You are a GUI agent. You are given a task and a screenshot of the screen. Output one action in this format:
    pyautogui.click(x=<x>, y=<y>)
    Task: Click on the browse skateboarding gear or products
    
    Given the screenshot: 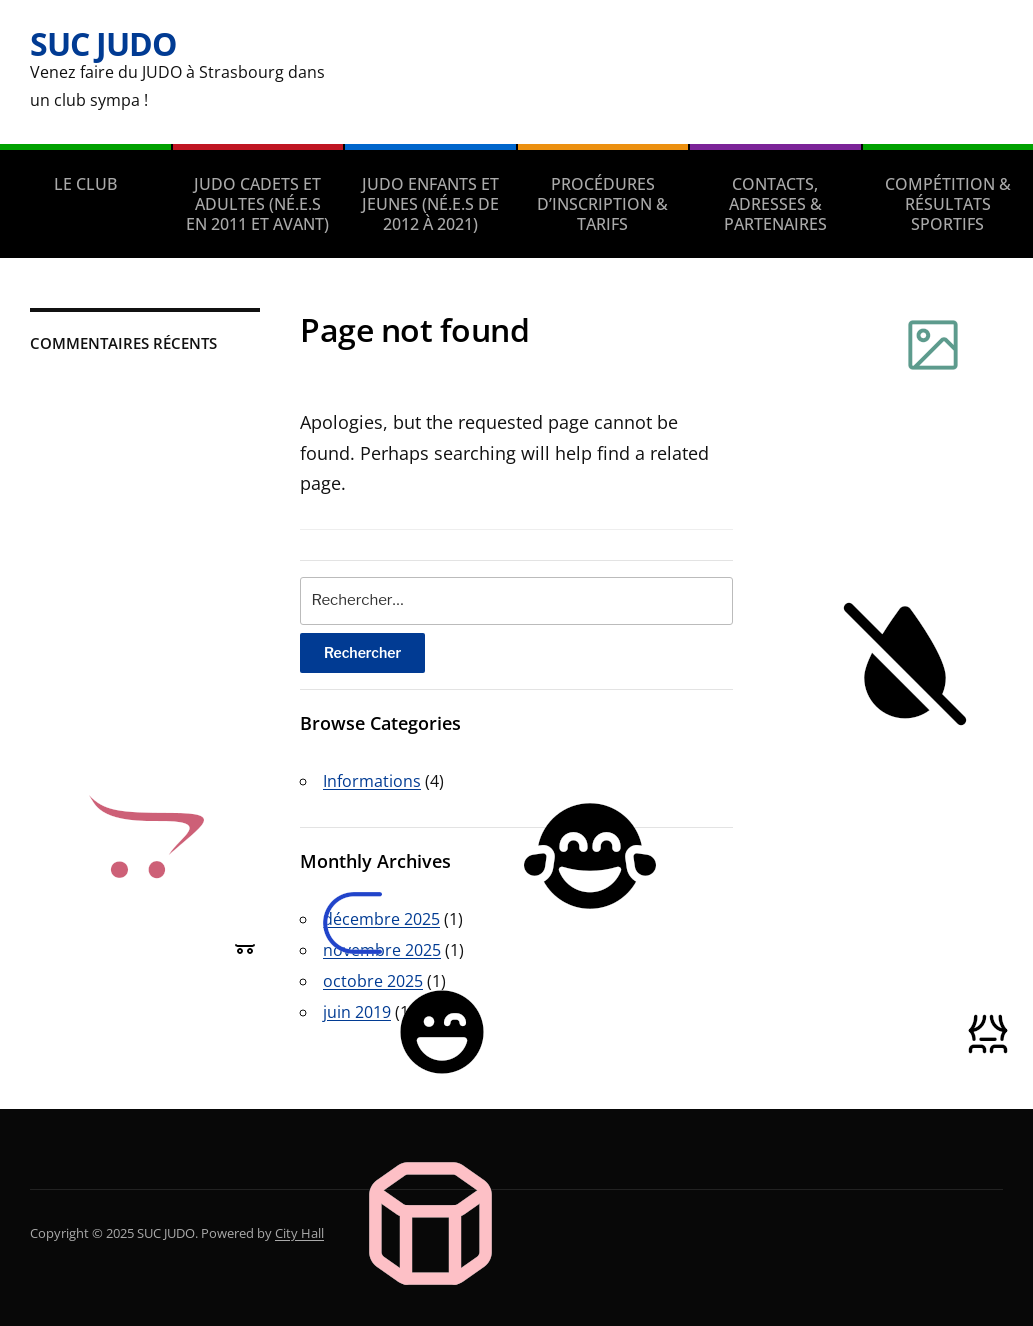 What is the action you would take?
    pyautogui.click(x=245, y=948)
    